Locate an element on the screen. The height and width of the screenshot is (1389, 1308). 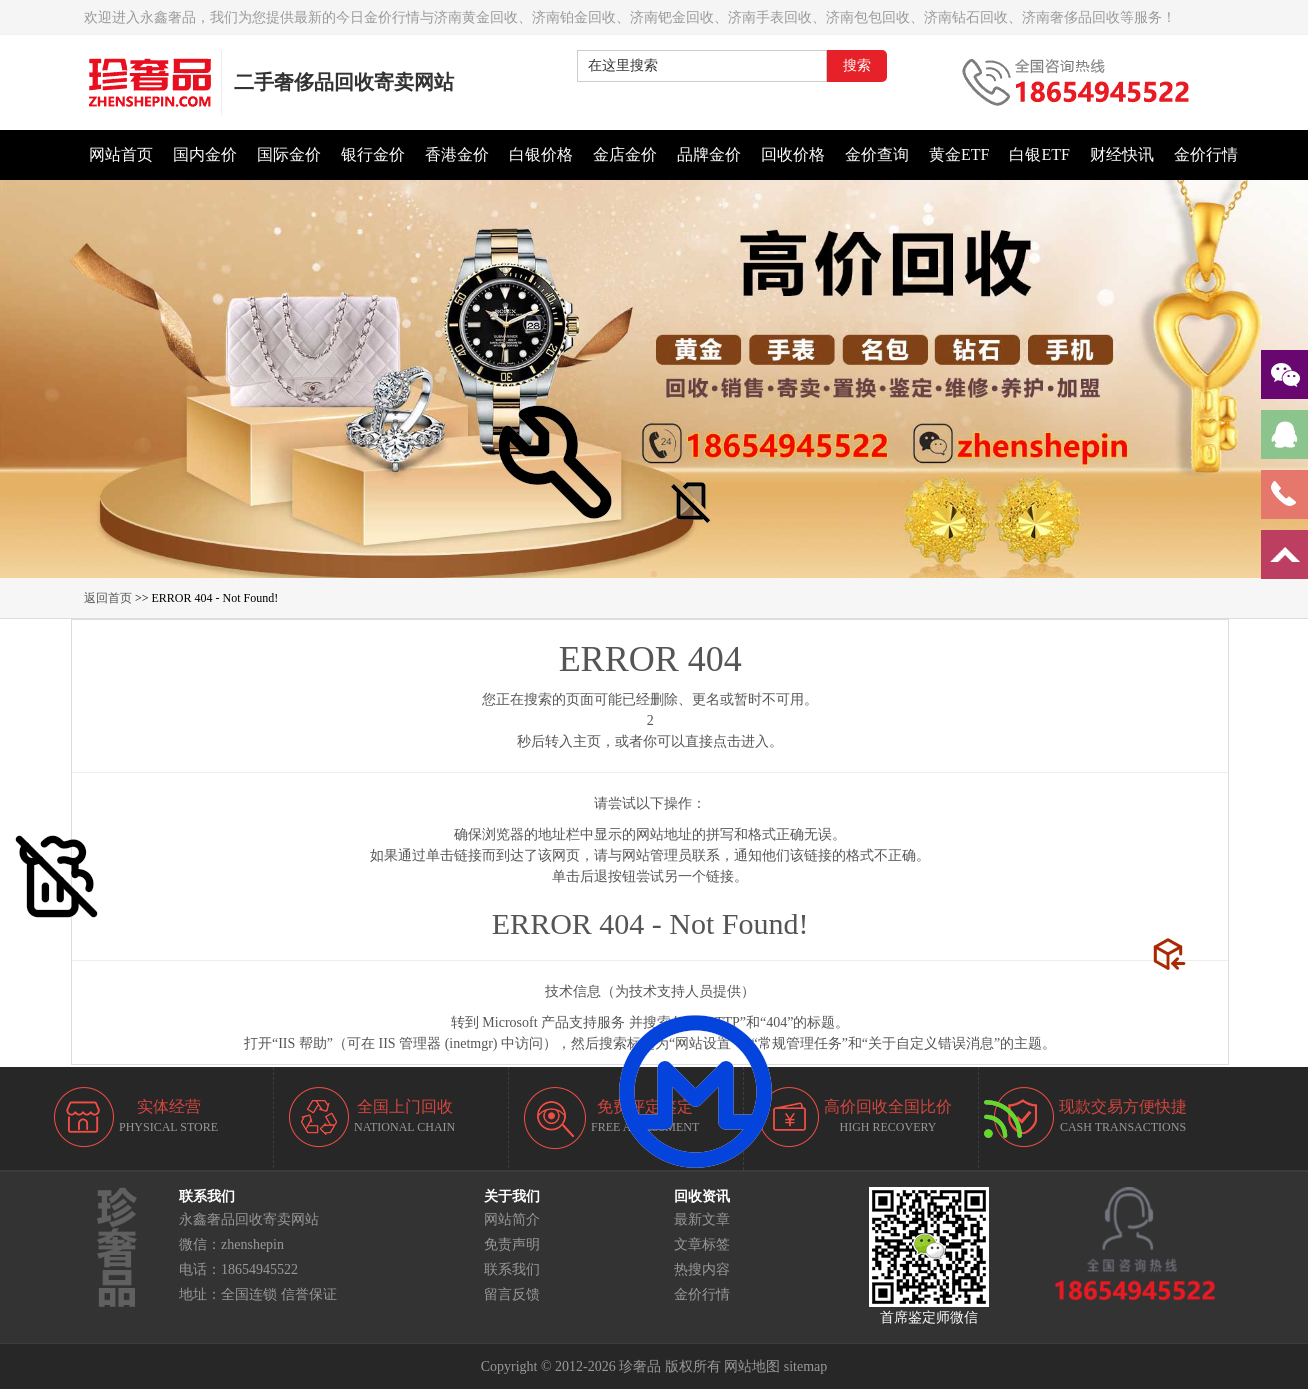
indicates no sim card detected is located at coordinates (691, 501).